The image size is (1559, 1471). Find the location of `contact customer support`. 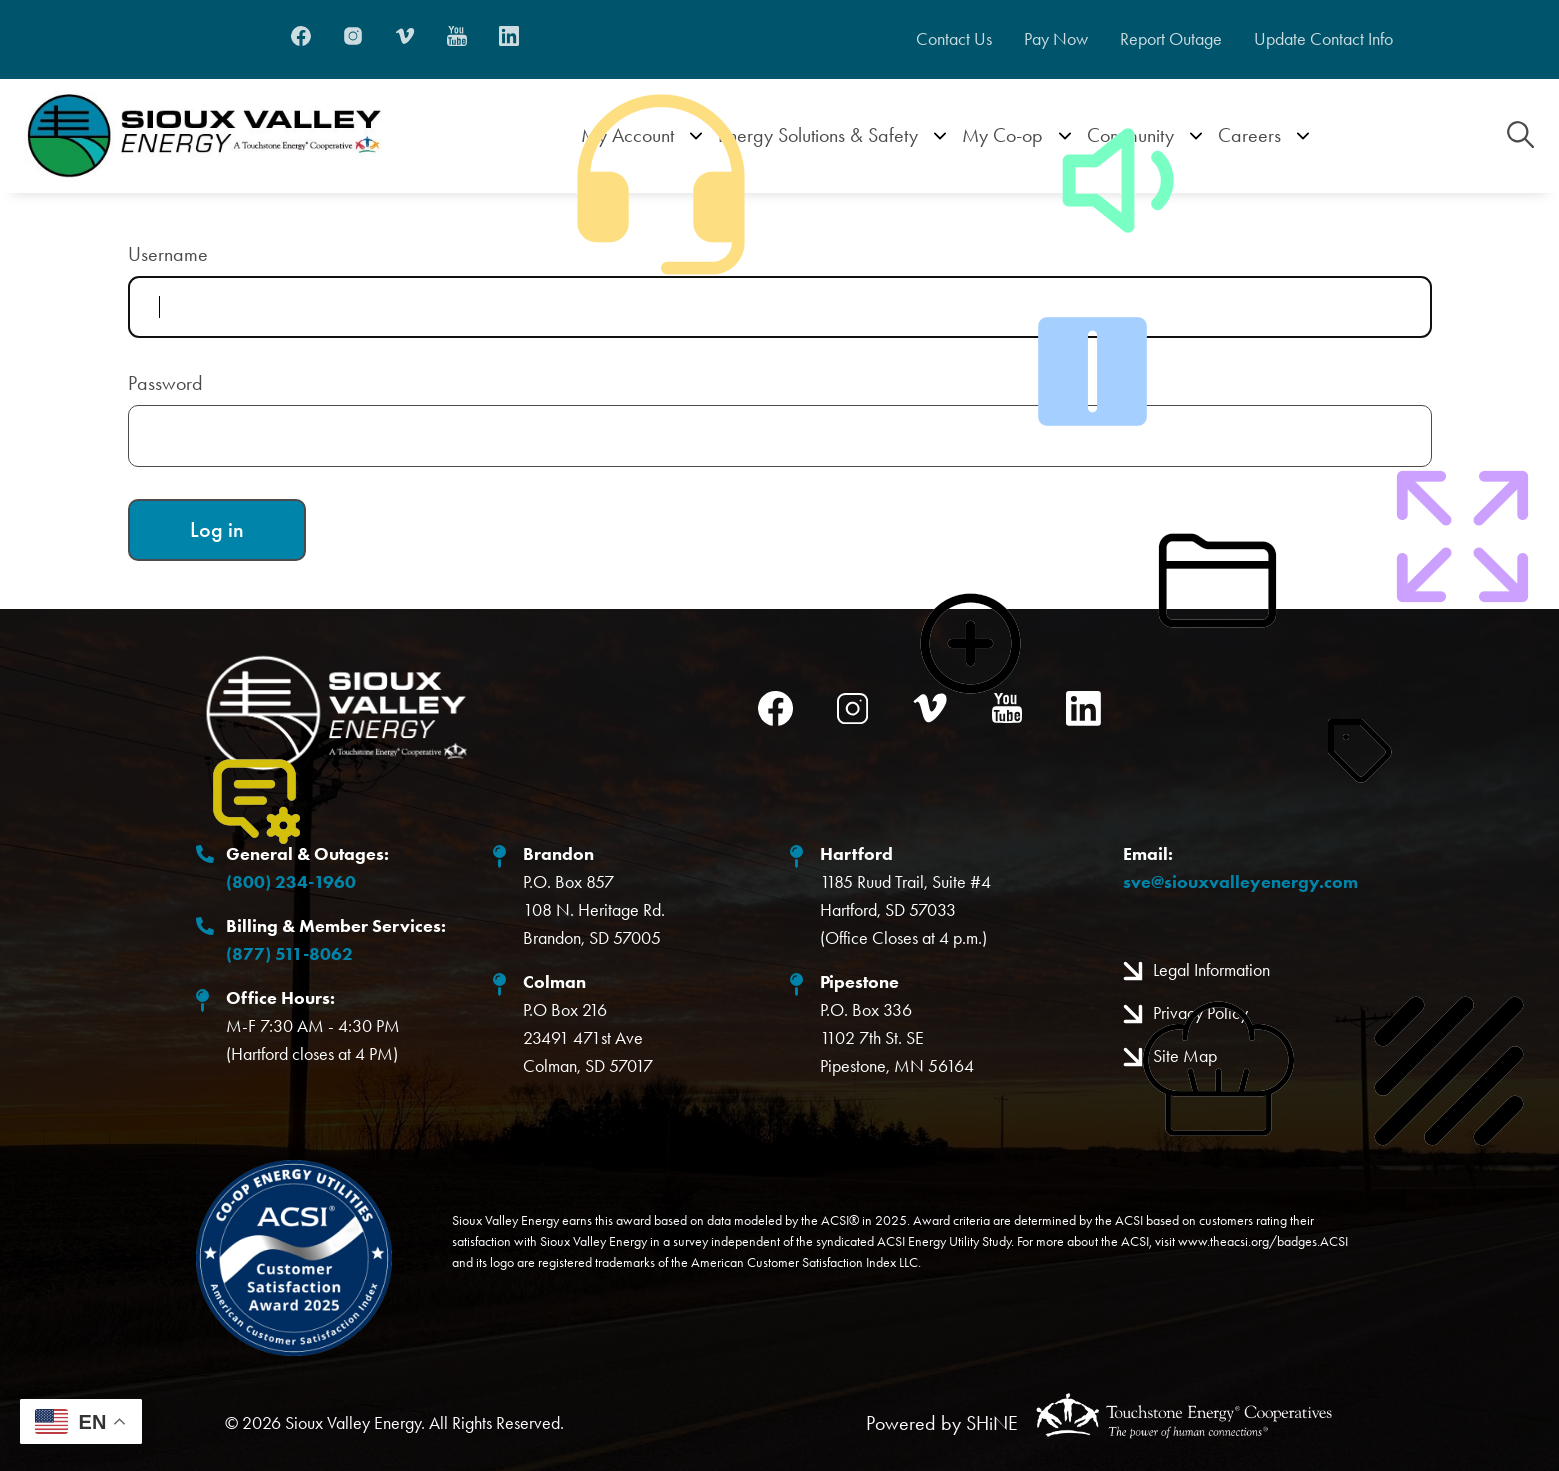

contact customer support is located at coordinates (661, 178).